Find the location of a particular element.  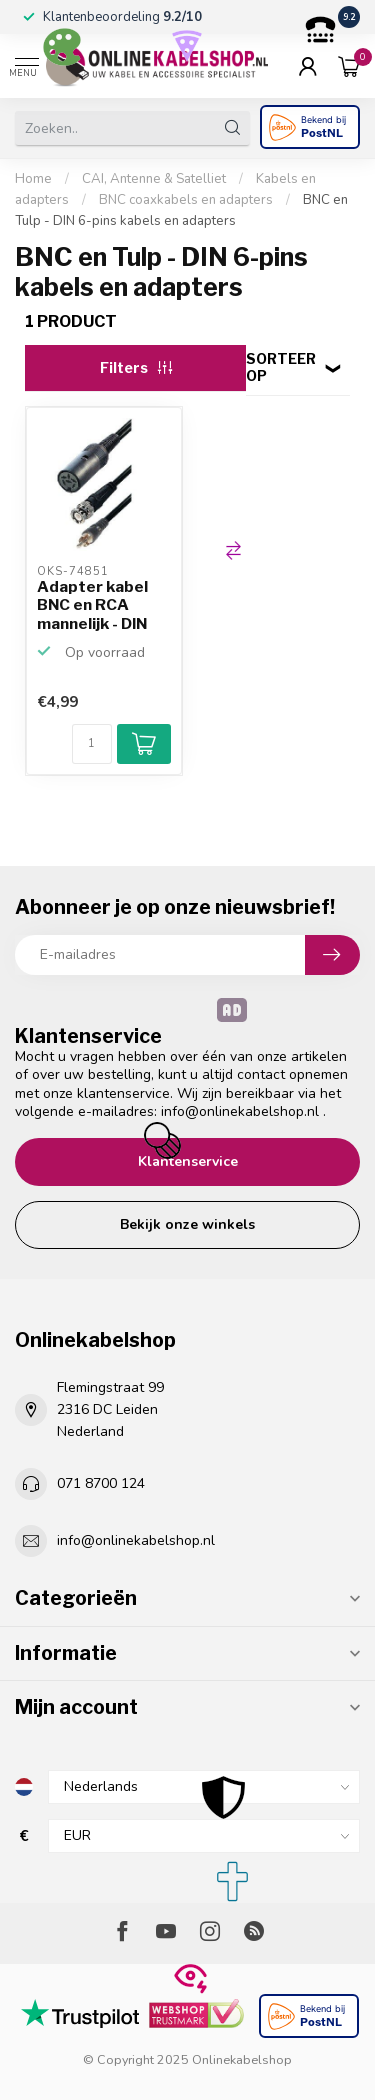

indicates sponsored or advertisement content is located at coordinates (232, 1010).